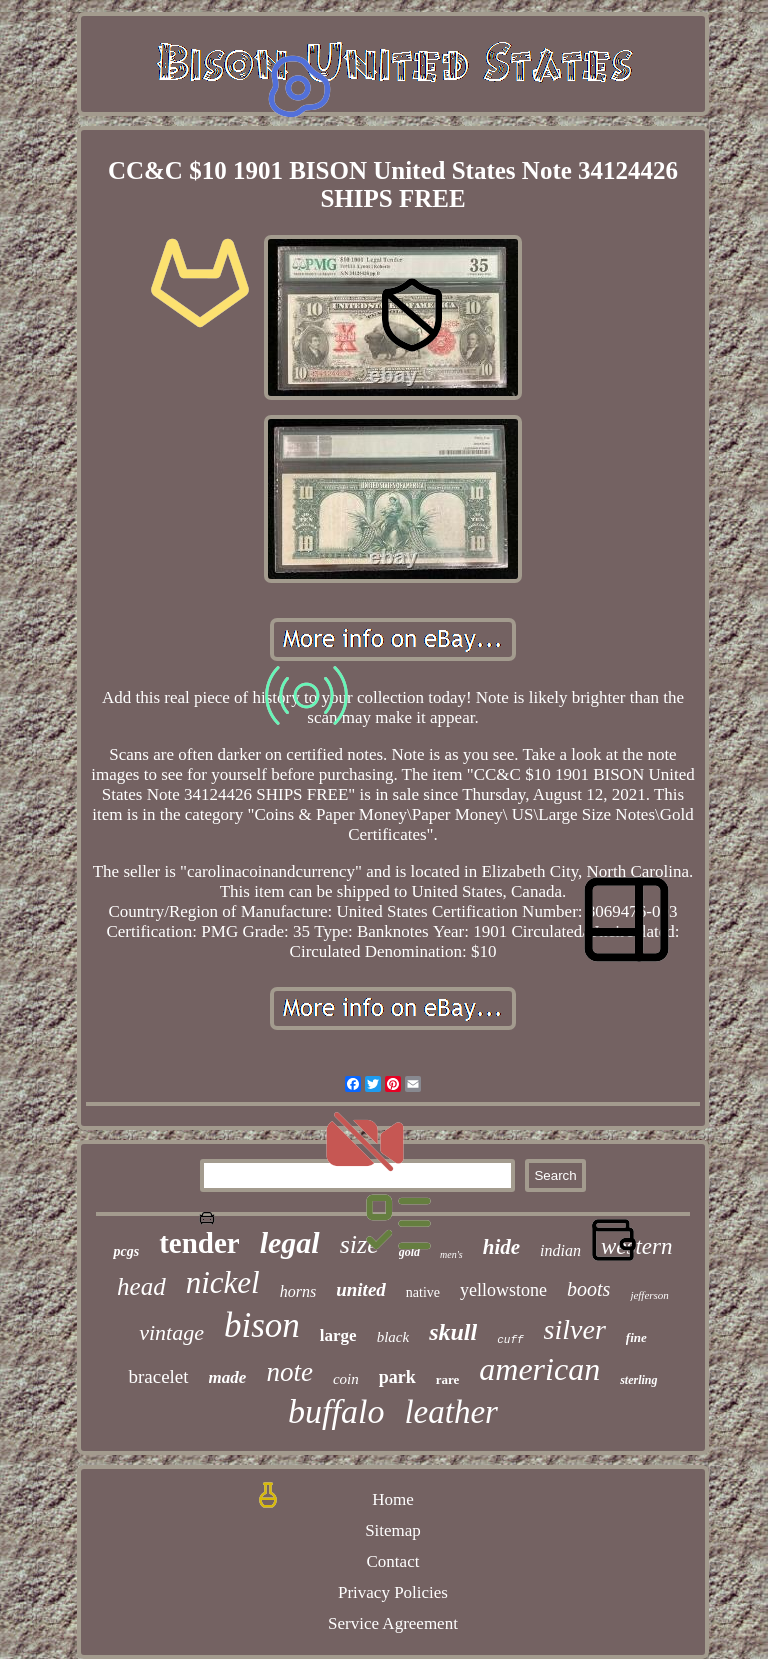 The height and width of the screenshot is (1659, 768). What do you see at coordinates (268, 1495) in the screenshot?
I see `access lab or experiment features` at bounding box center [268, 1495].